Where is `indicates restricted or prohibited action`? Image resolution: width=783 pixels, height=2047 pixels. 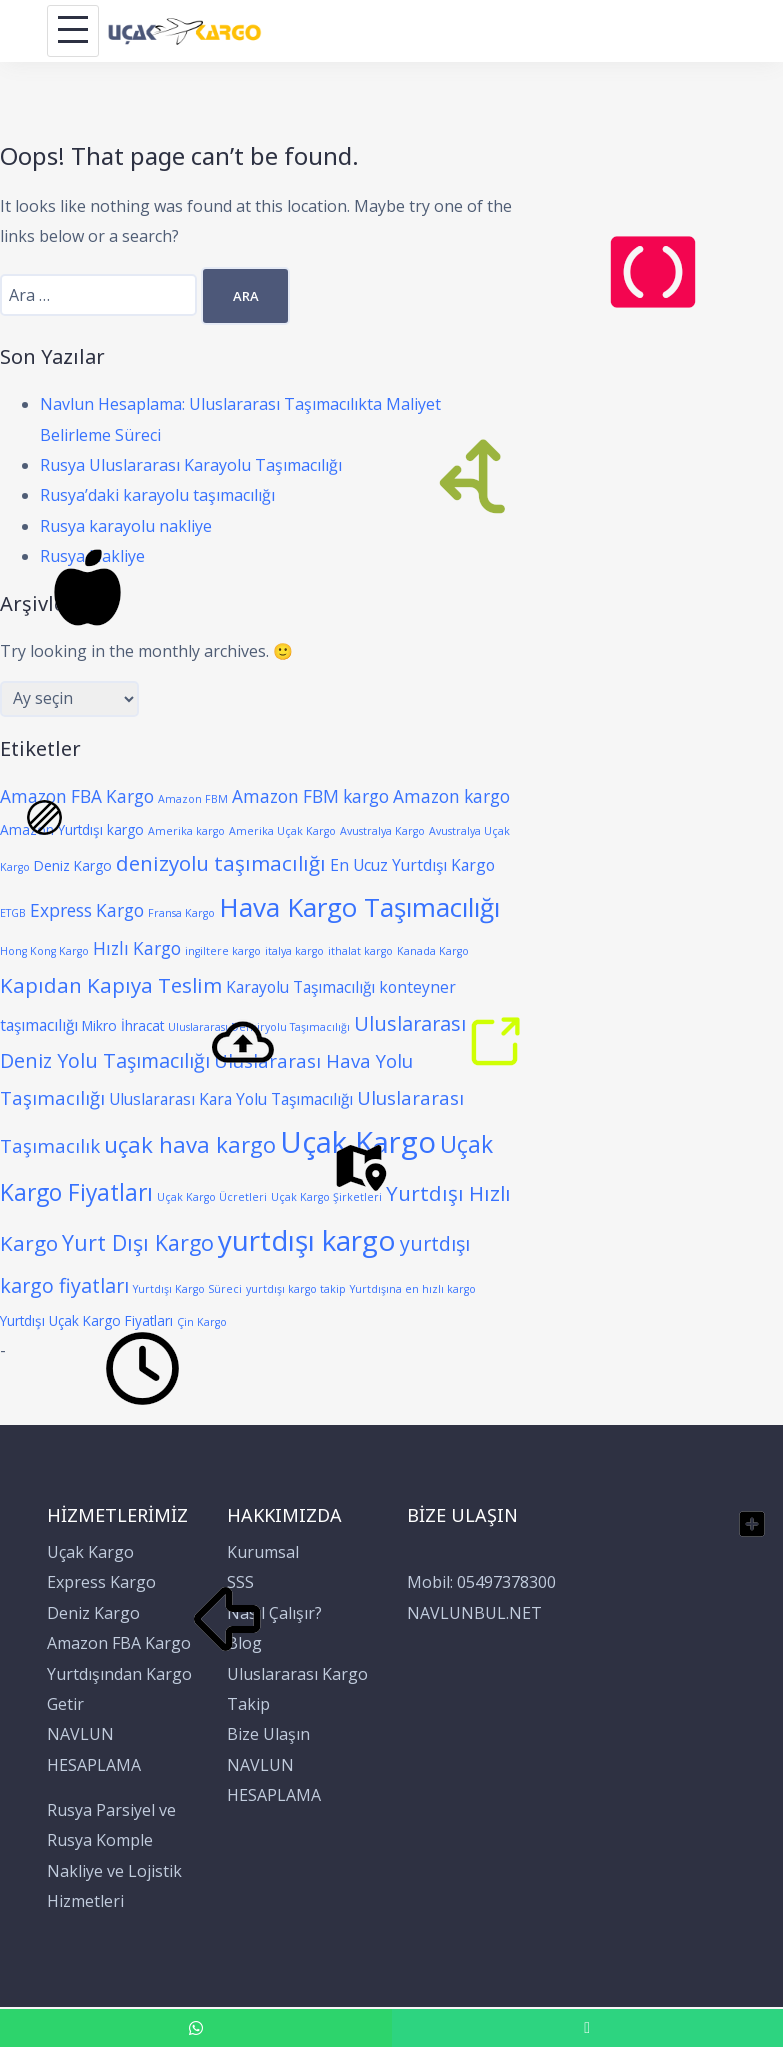 indicates restricted or prohibited action is located at coordinates (44, 817).